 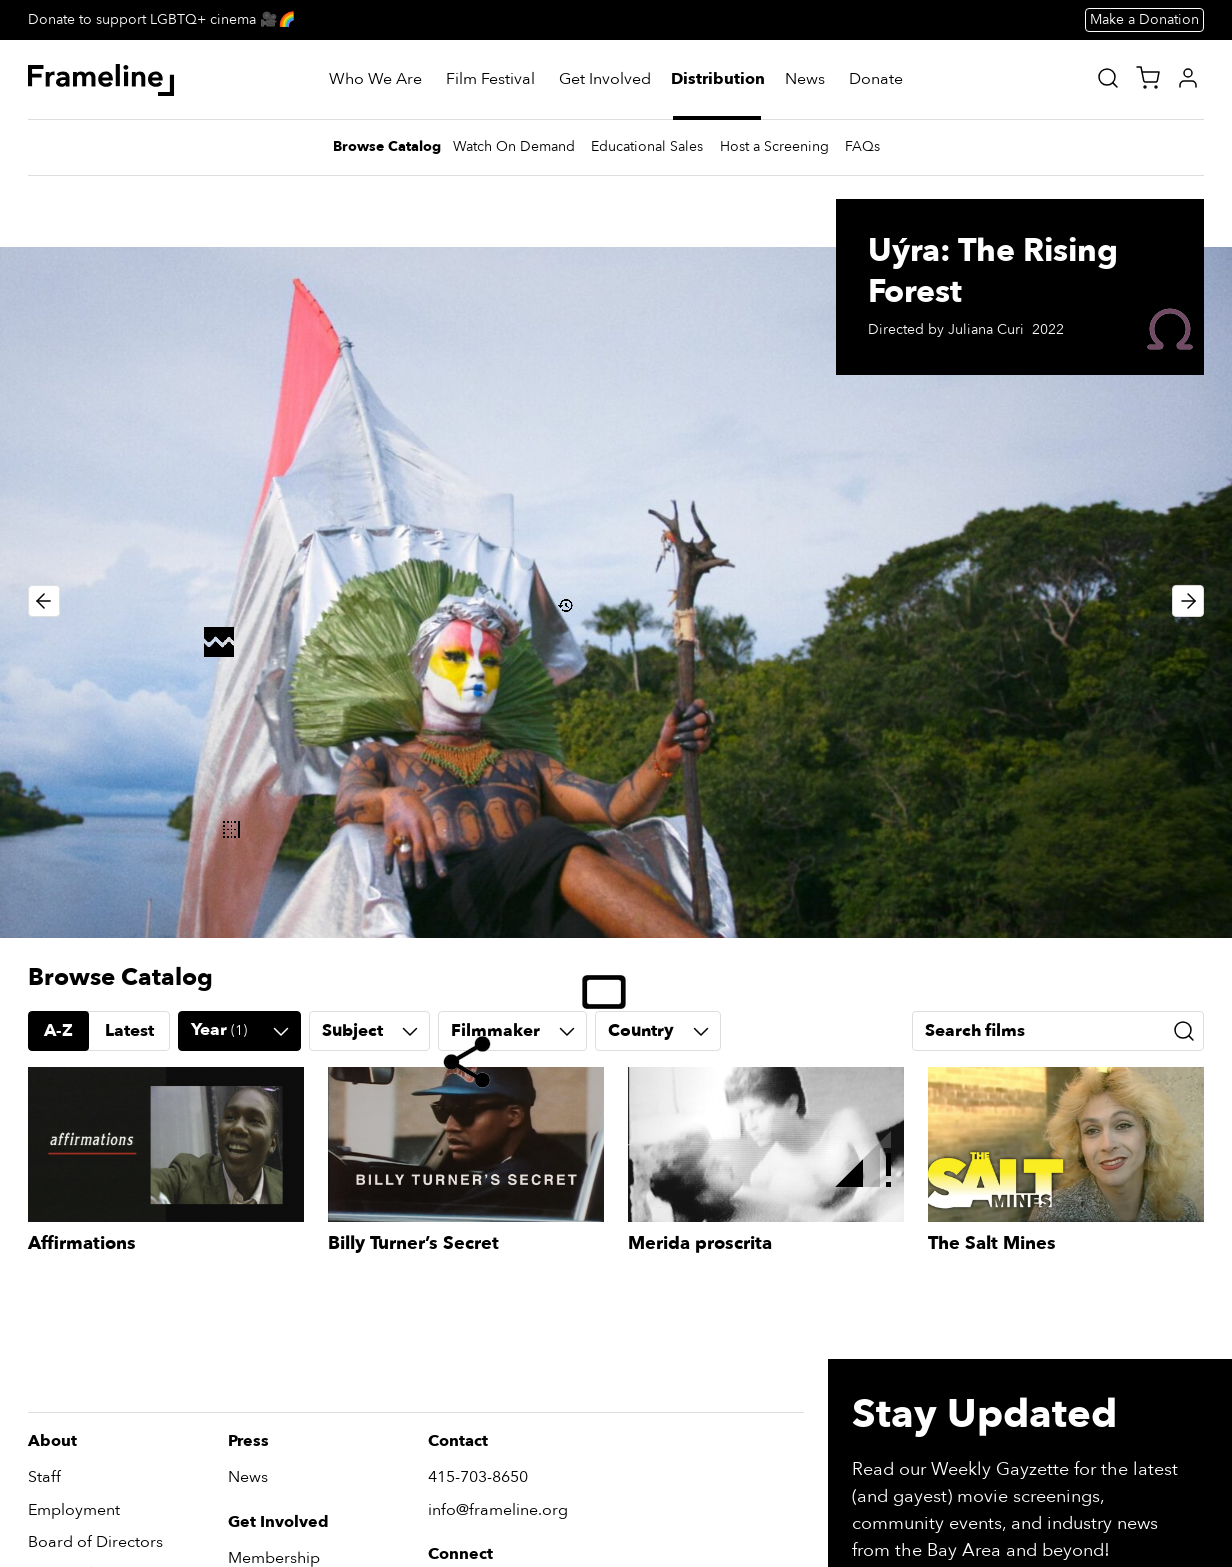 What do you see at coordinates (604, 992) in the screenshot?
I see `crop image to 5:4 aspect ratio` at bounding box center [604, 992].